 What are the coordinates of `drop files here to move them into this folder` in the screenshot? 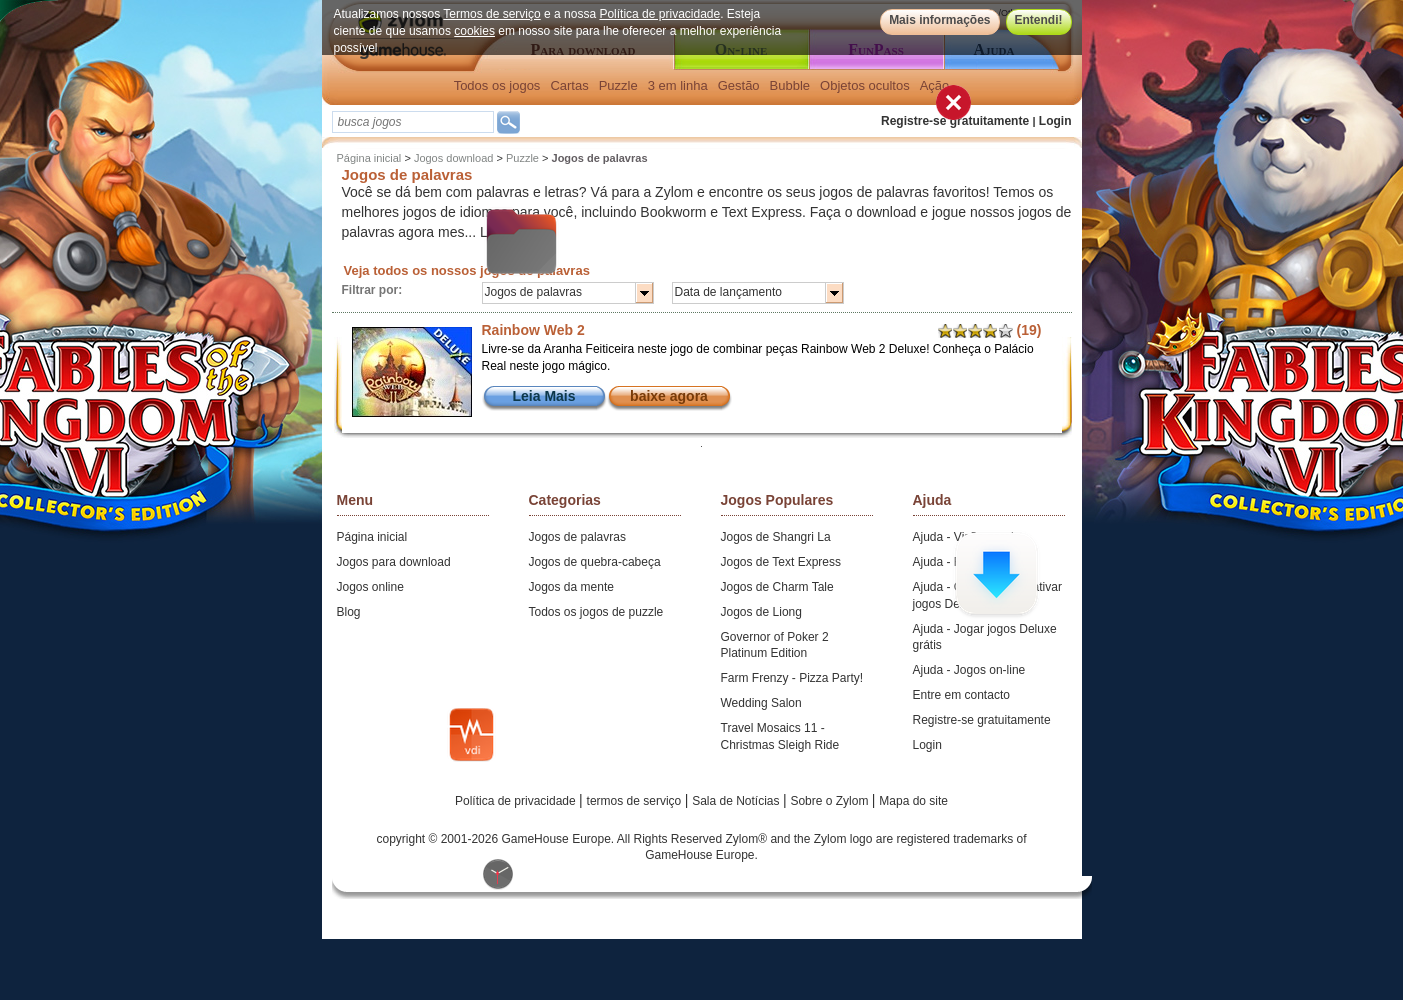 It's located at (521, 241).